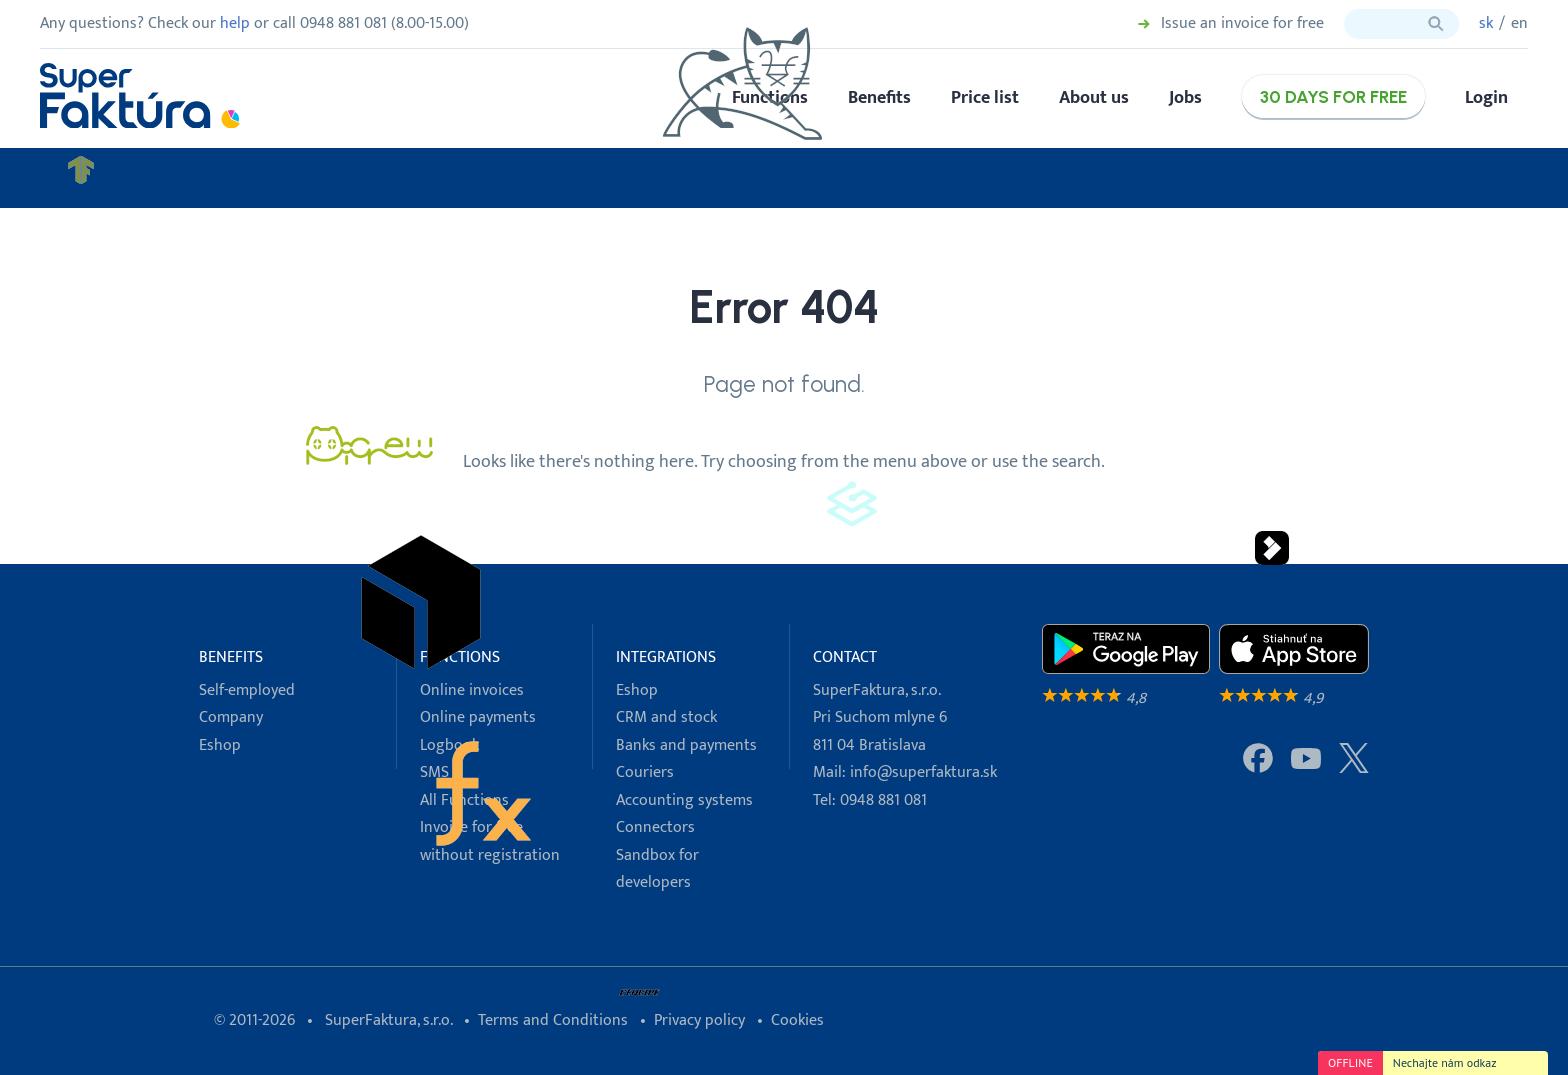 This screenshot has width=1568, height=1075. I want to click on open wondershare filmora video editor, so click(1272, 548).